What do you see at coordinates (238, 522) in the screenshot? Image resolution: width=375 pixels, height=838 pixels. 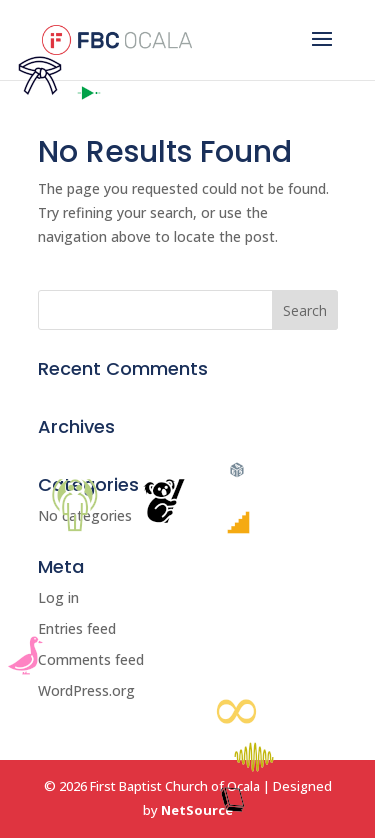 I see `navigate to stairs or stairwell` at bounding box center [238, 522].